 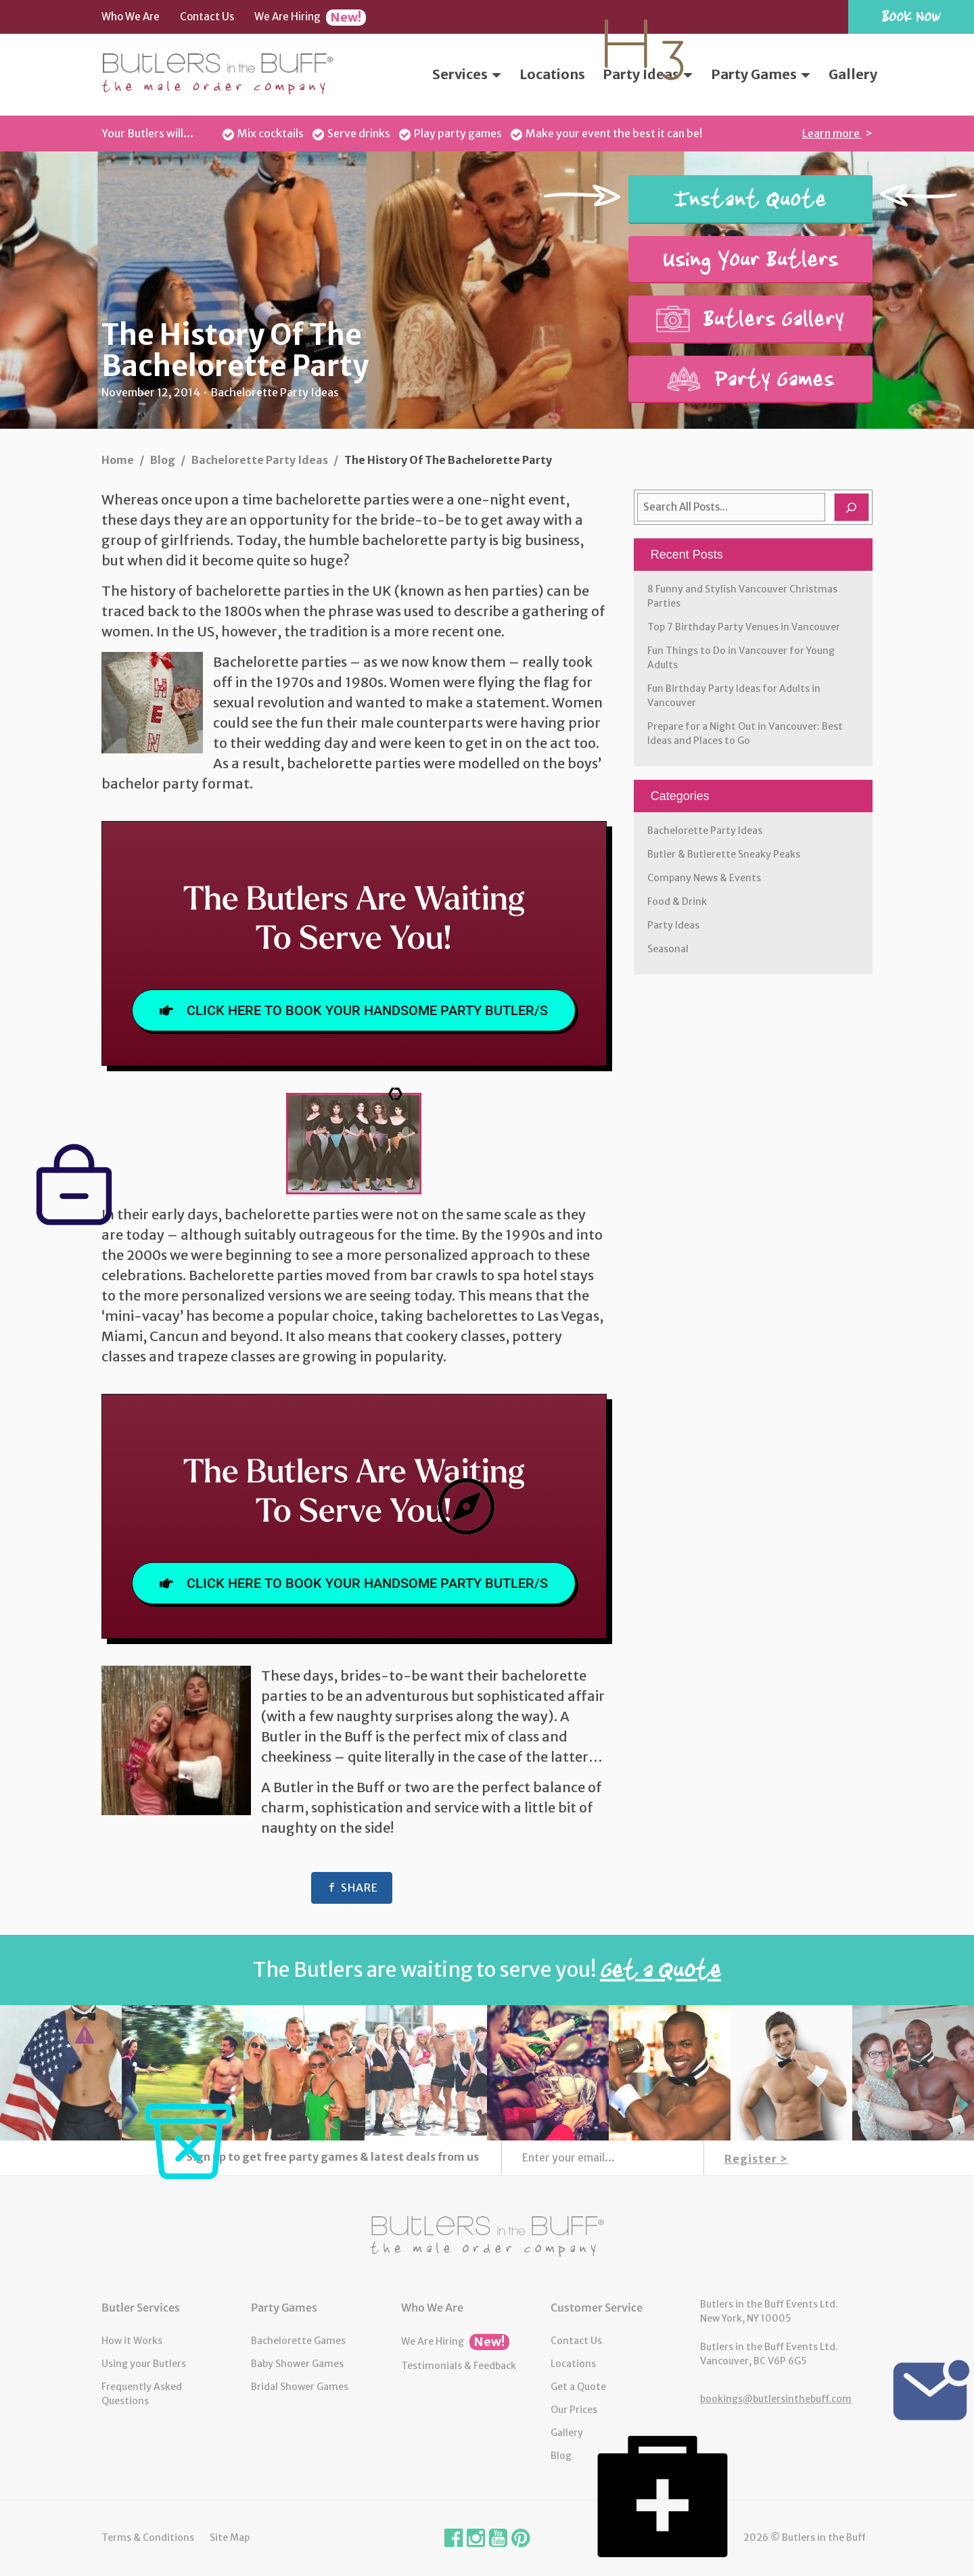 What do you see at coordinates (188, 2141) in the screenshot?
I see `delete selected item` at bounding box center [188, 2141].